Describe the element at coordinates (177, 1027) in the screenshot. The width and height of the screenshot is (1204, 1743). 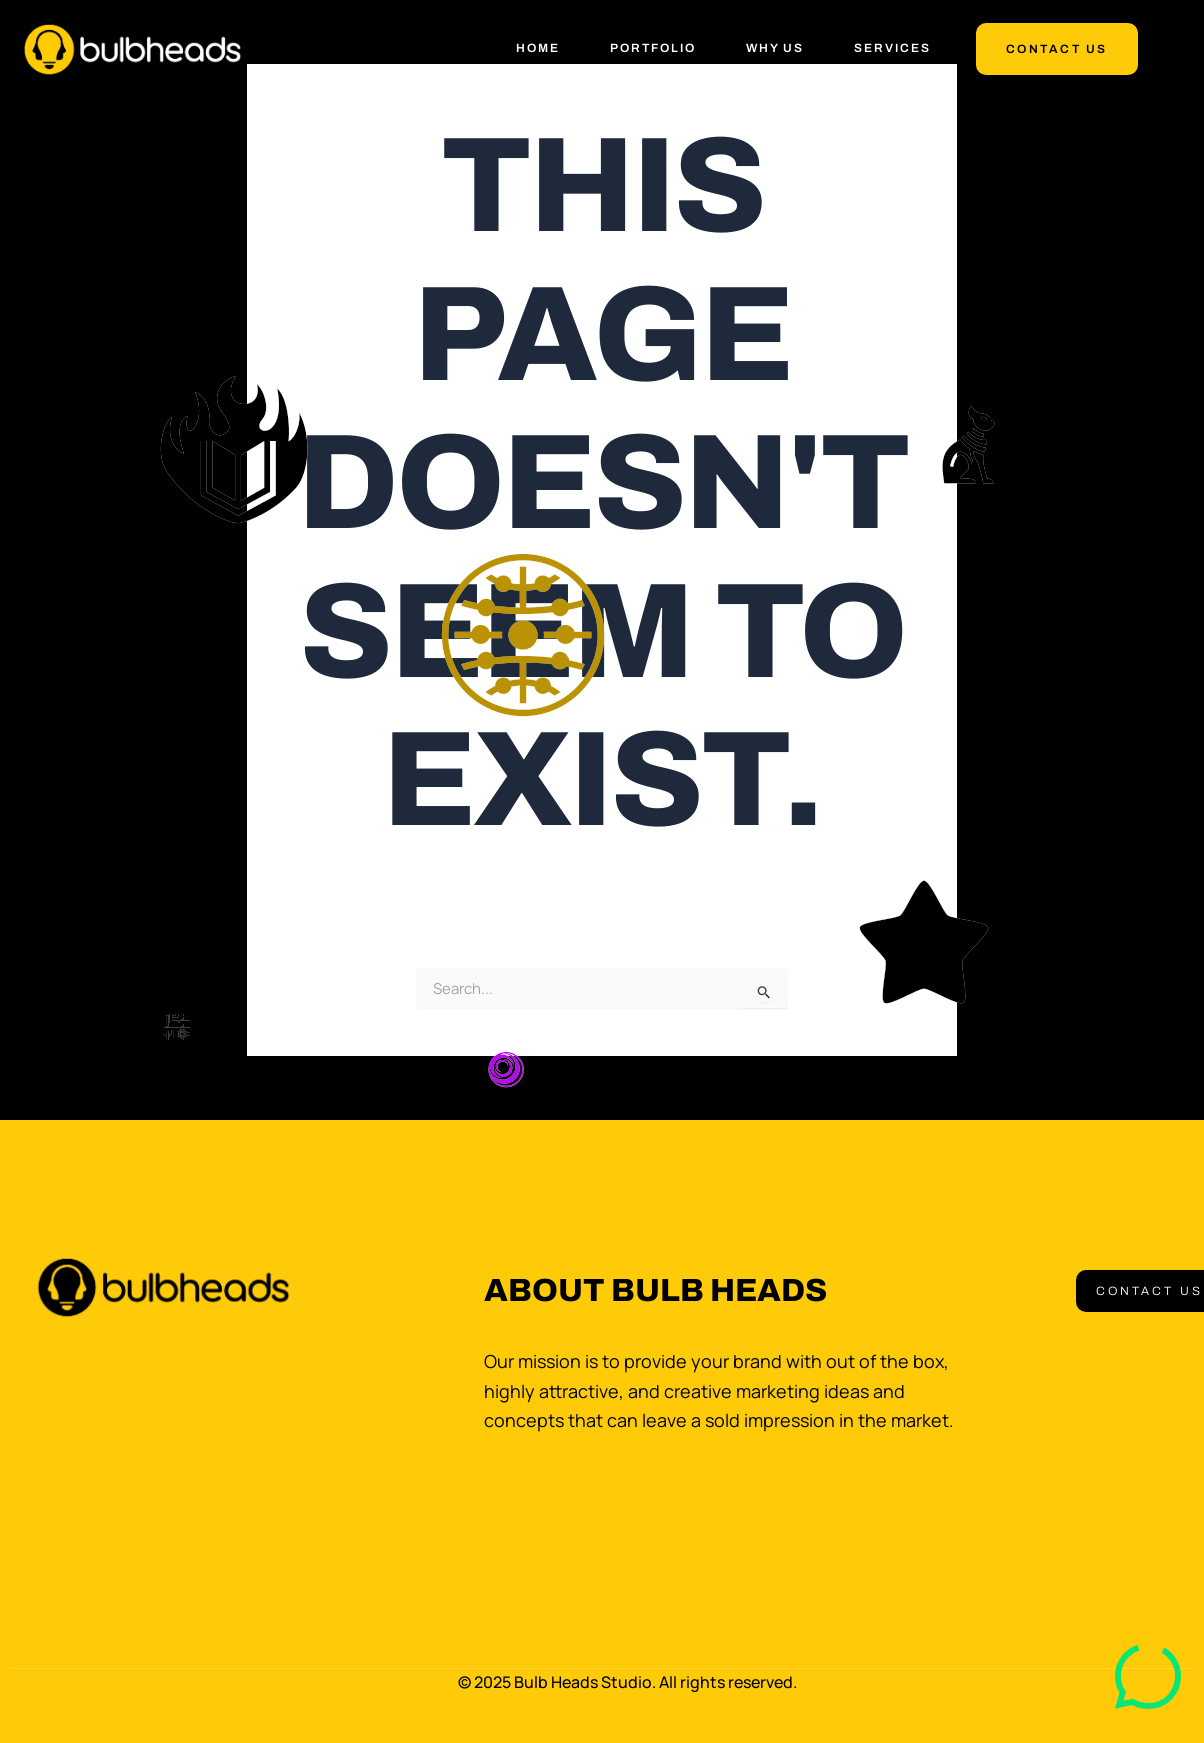
I see `access plumbing or pipe-based puzzle game` at that location.